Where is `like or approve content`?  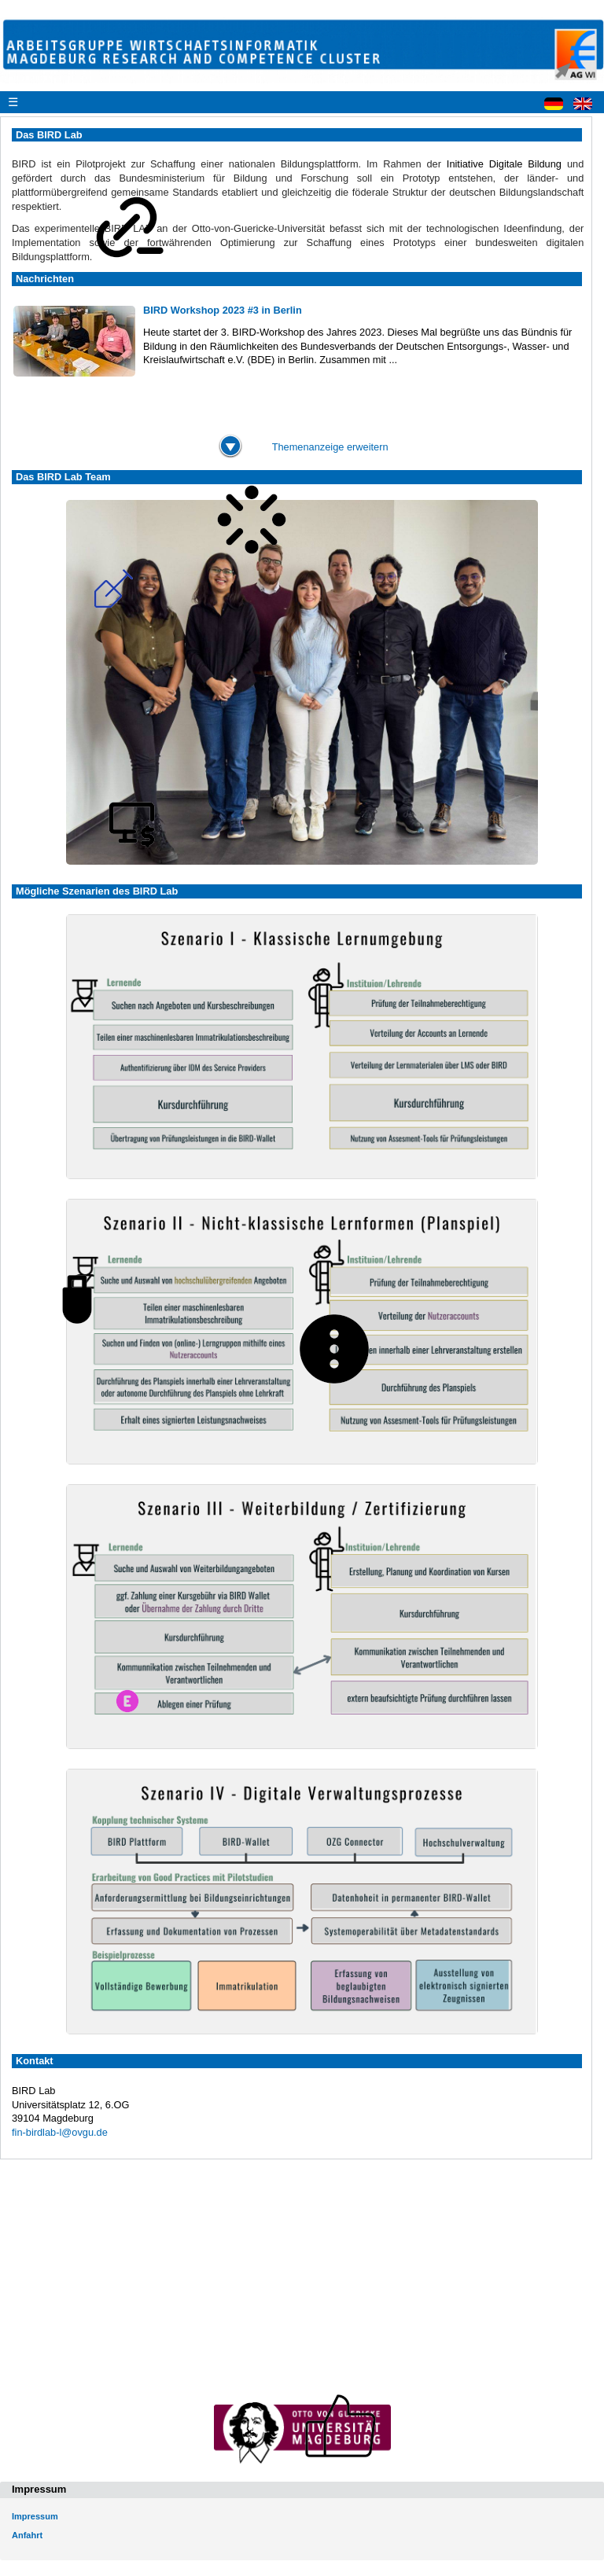 like or approve content is located at coordinates (341, 2430).